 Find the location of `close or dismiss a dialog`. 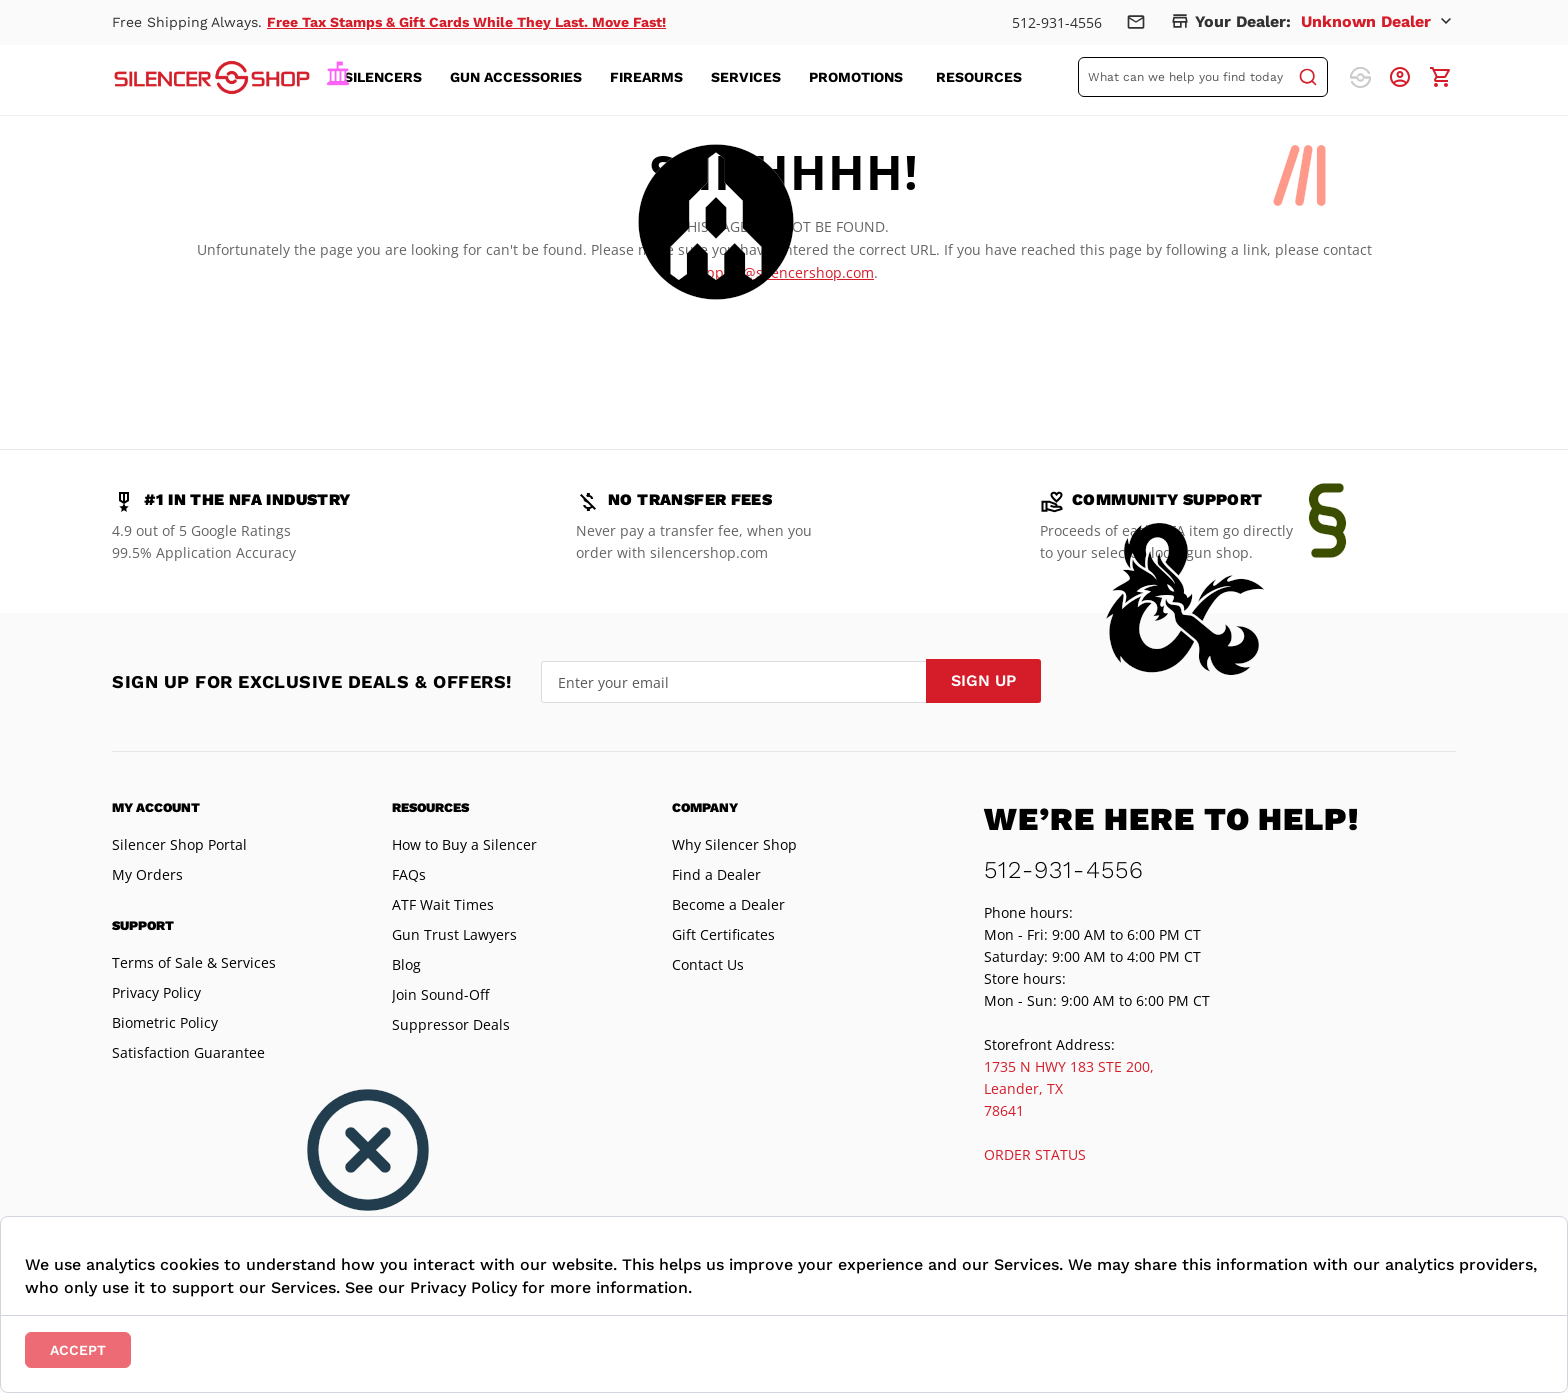

close or dismiss a dialog is located at coordinates (368, 1150).